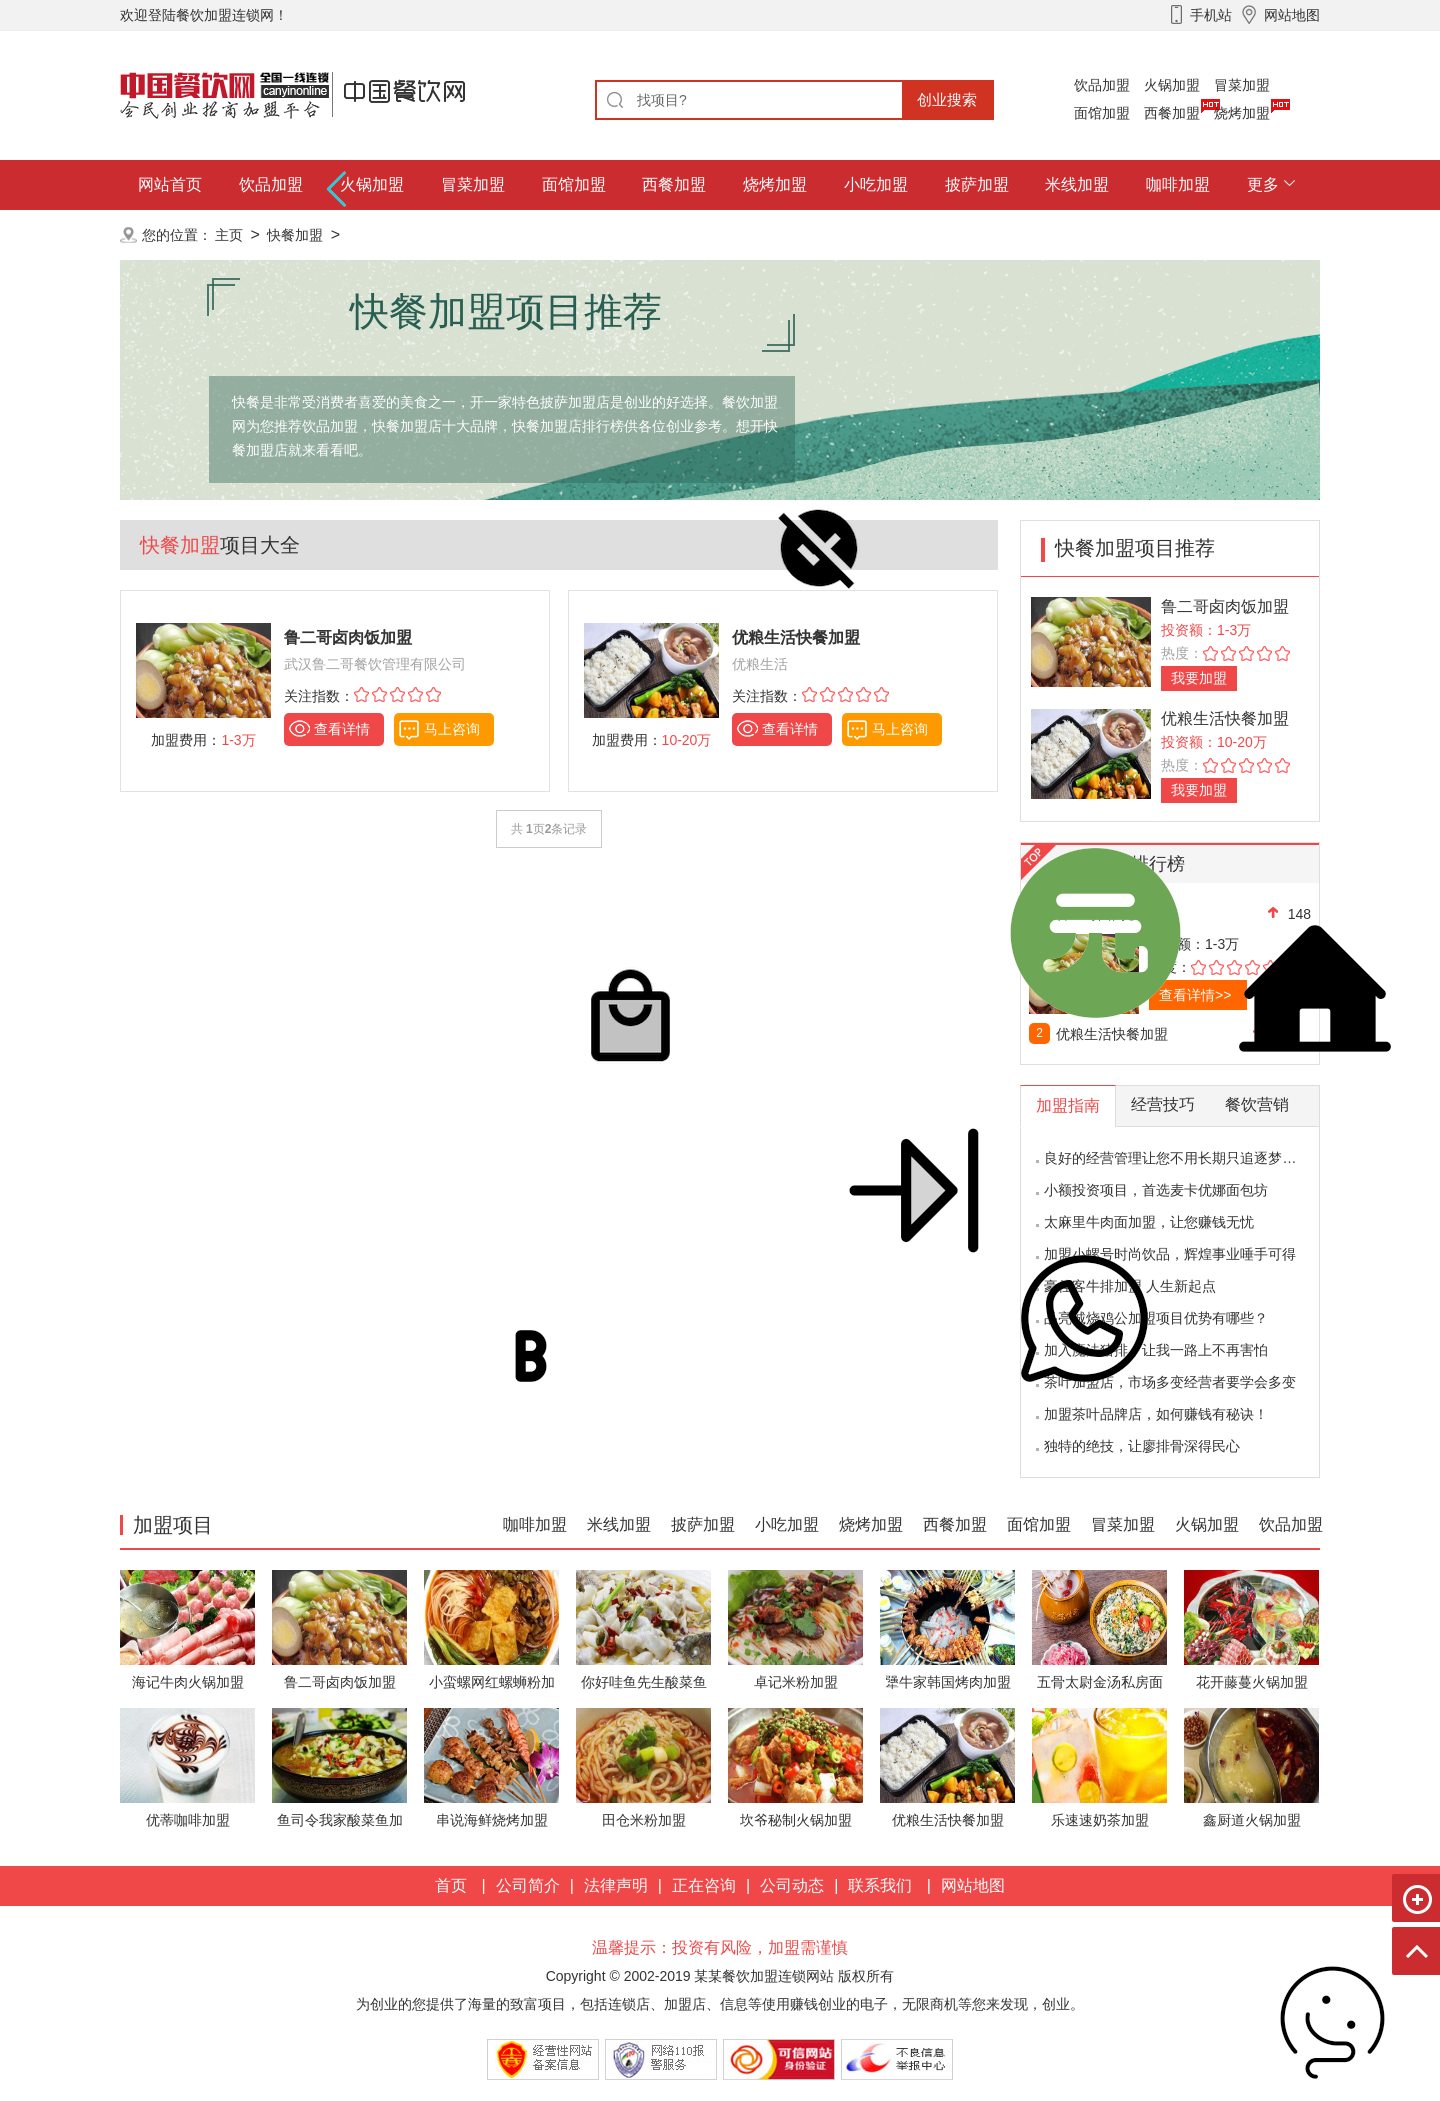 The width and height of the screenshot is (1440, 2101). What do you see at coordinates (819, 548) in the screenshot?
I see `indicates unpublished or draft content` at bounding box center [819, 548].